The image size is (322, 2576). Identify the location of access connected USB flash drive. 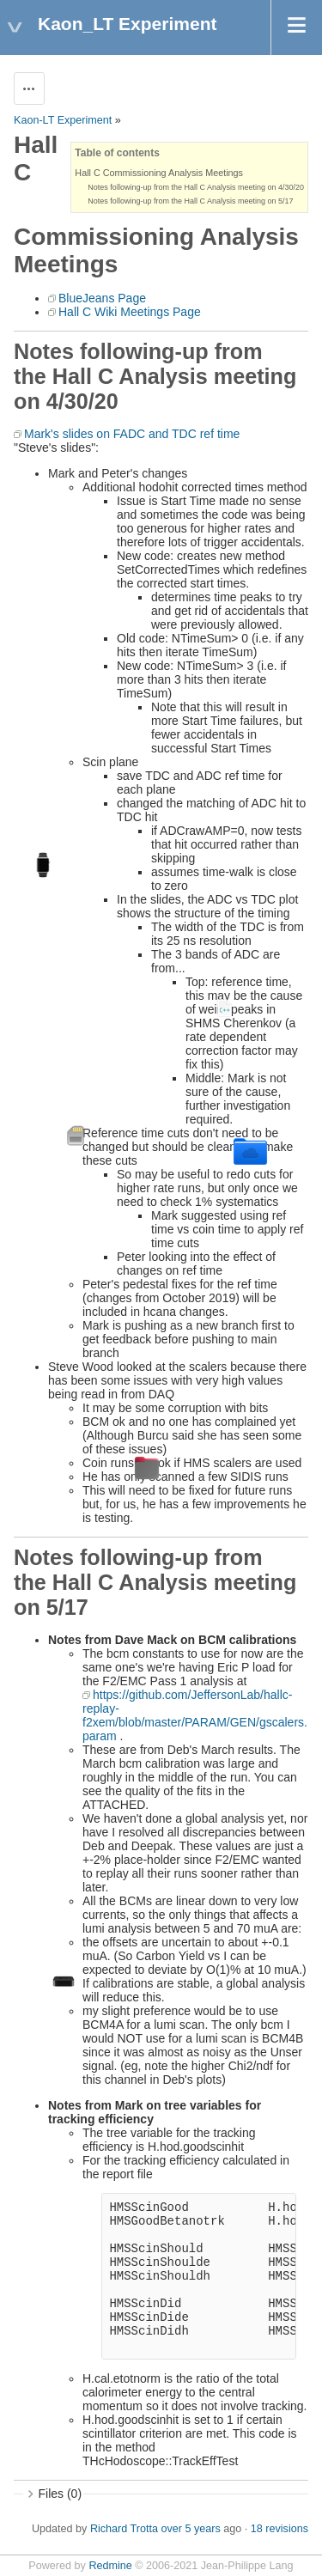
(76, 1136).